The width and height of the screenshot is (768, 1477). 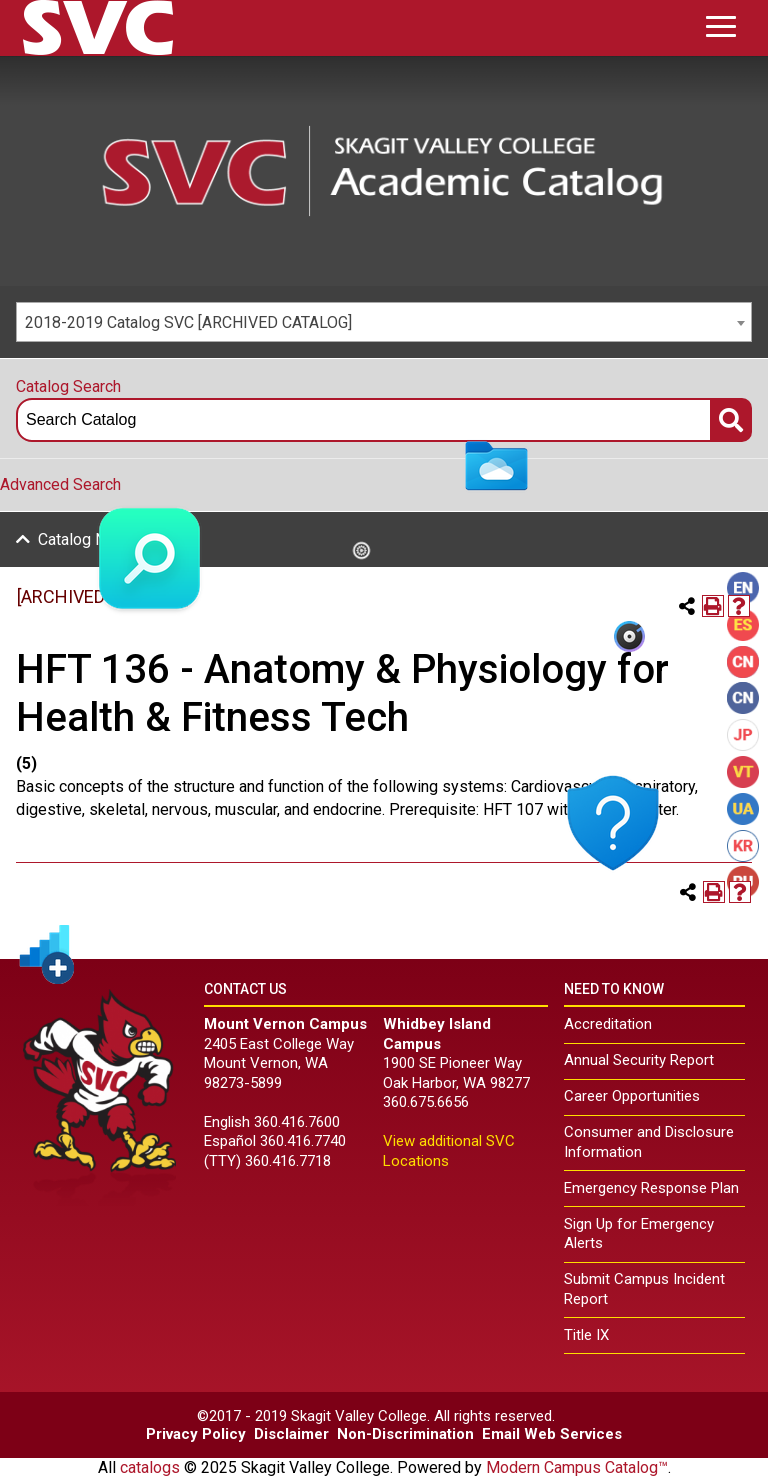 I want to click on open system settings, so click(x=361, y=550).